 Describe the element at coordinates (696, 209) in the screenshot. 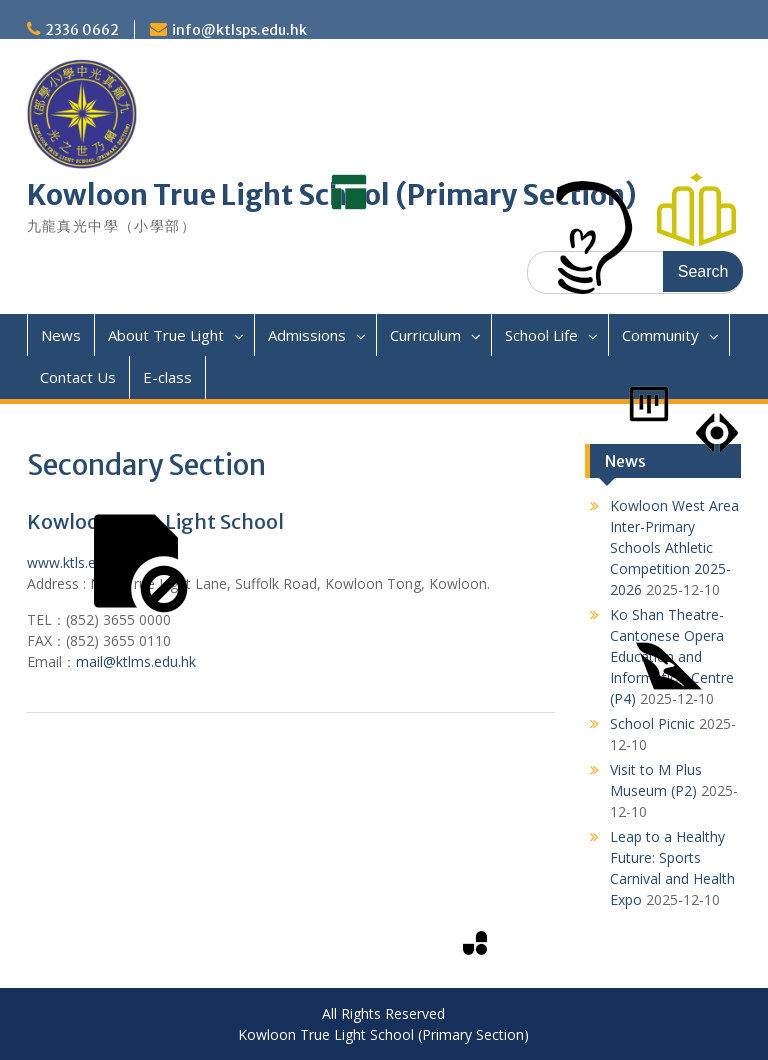

I see `backbone.js framework logo` at that location.